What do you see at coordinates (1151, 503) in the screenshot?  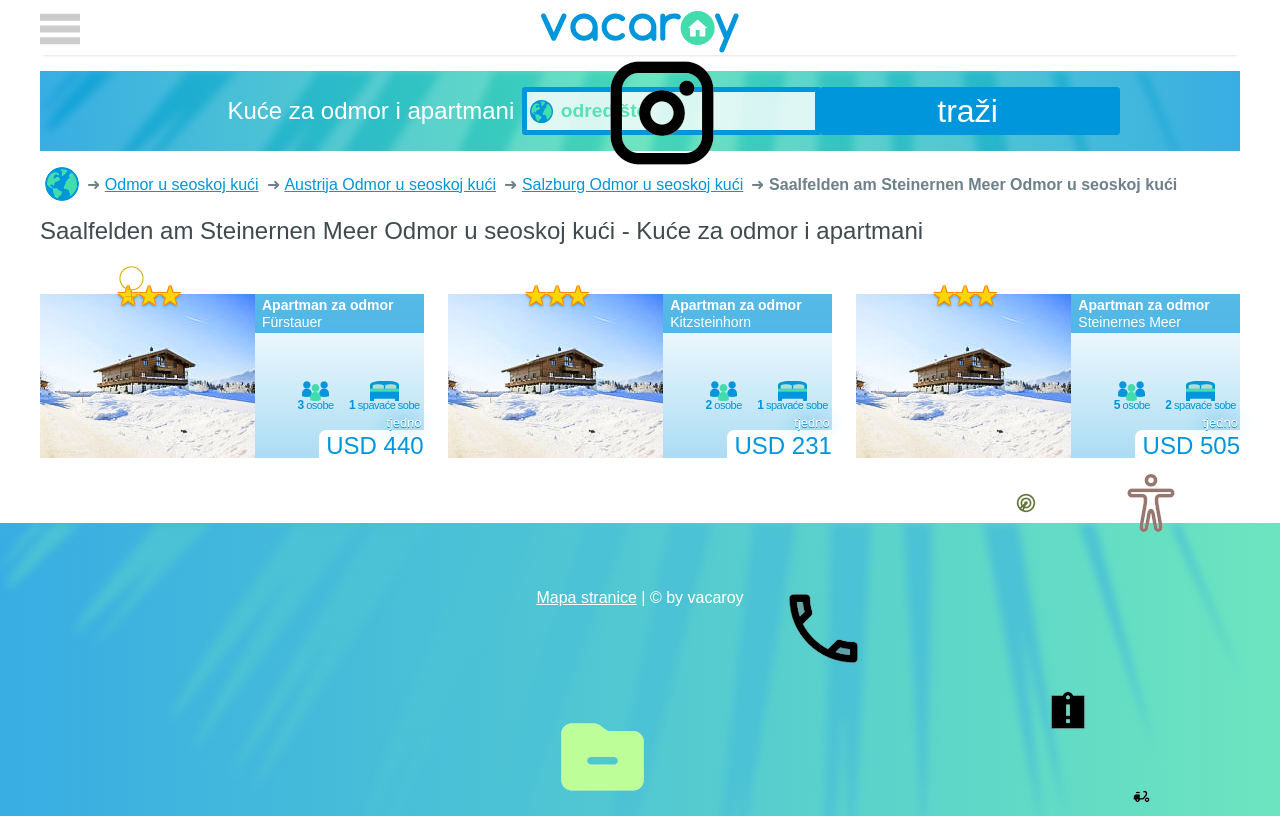 I see `access accessibility settings` at bounding box center [1151, 503].